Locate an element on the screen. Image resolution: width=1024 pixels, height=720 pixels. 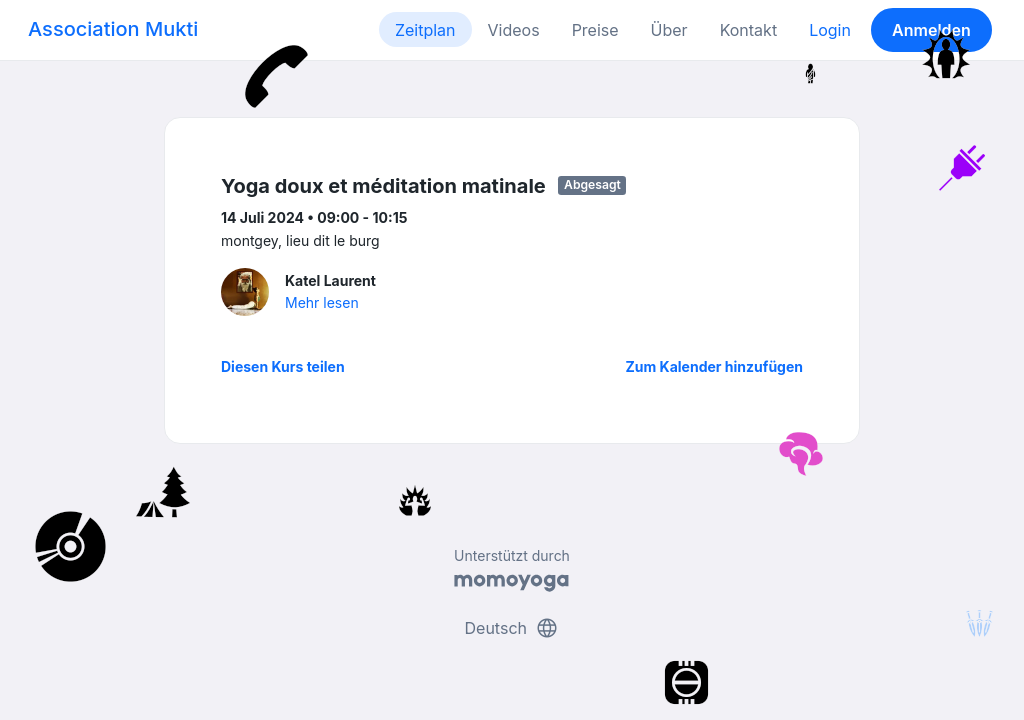
set up camp in a forest area is located at coordinates (163, 492).